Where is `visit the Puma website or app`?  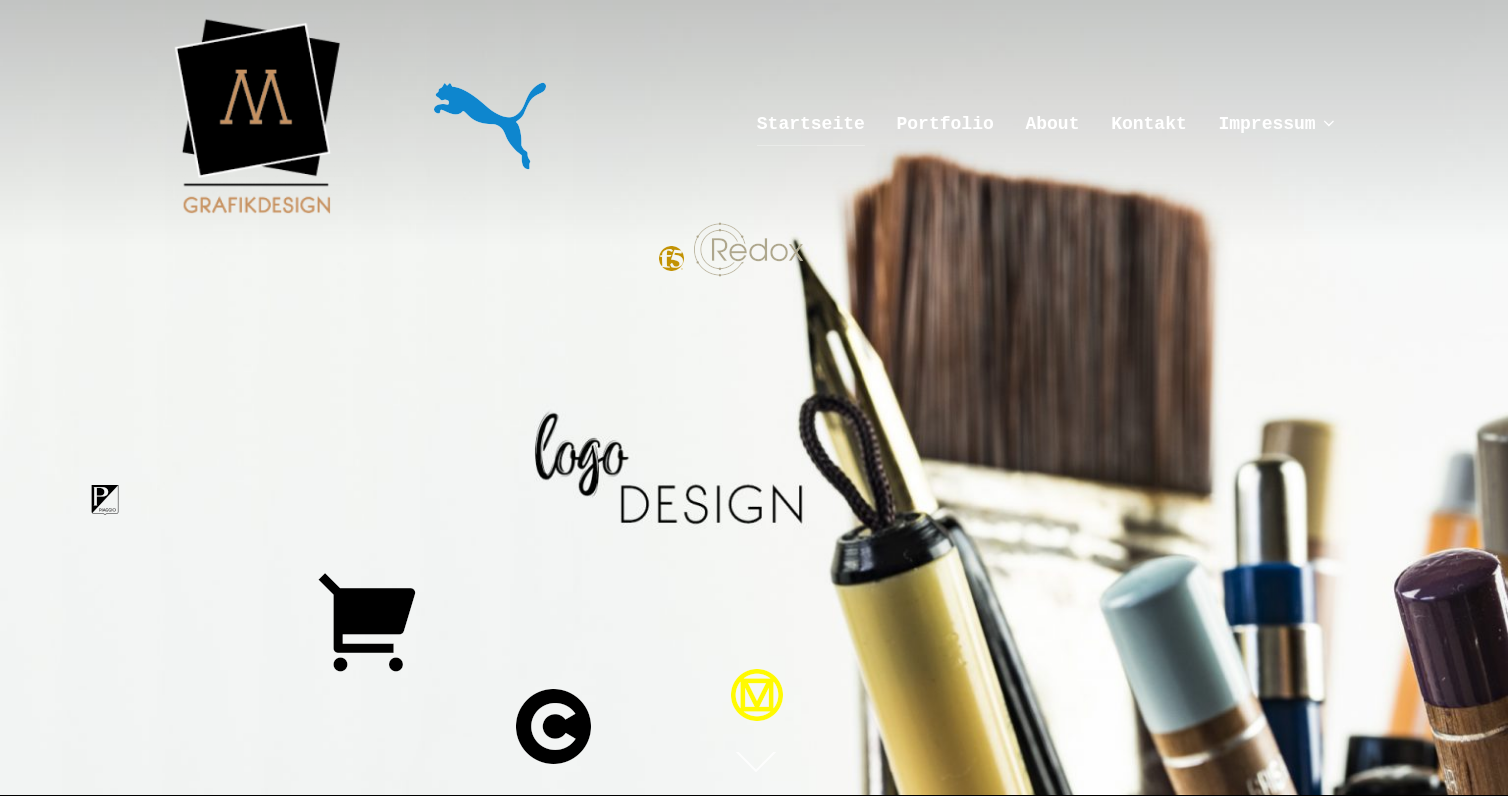
visit the Puma website or app is located at coordinates (490, 126).